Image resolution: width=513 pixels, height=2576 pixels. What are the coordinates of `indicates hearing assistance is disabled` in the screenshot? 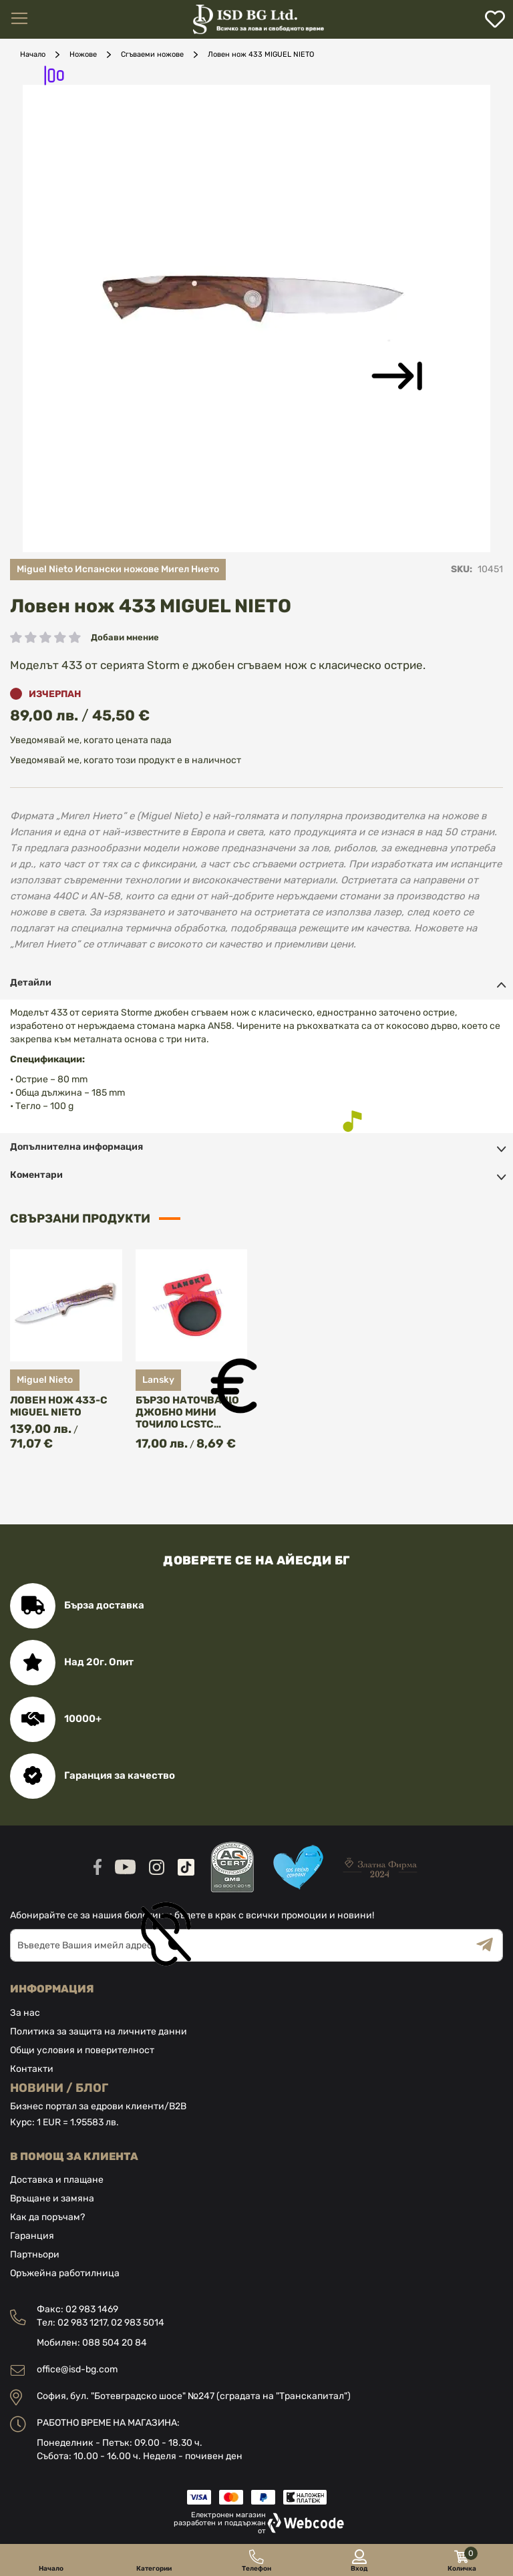 It's located at (166, 1934).